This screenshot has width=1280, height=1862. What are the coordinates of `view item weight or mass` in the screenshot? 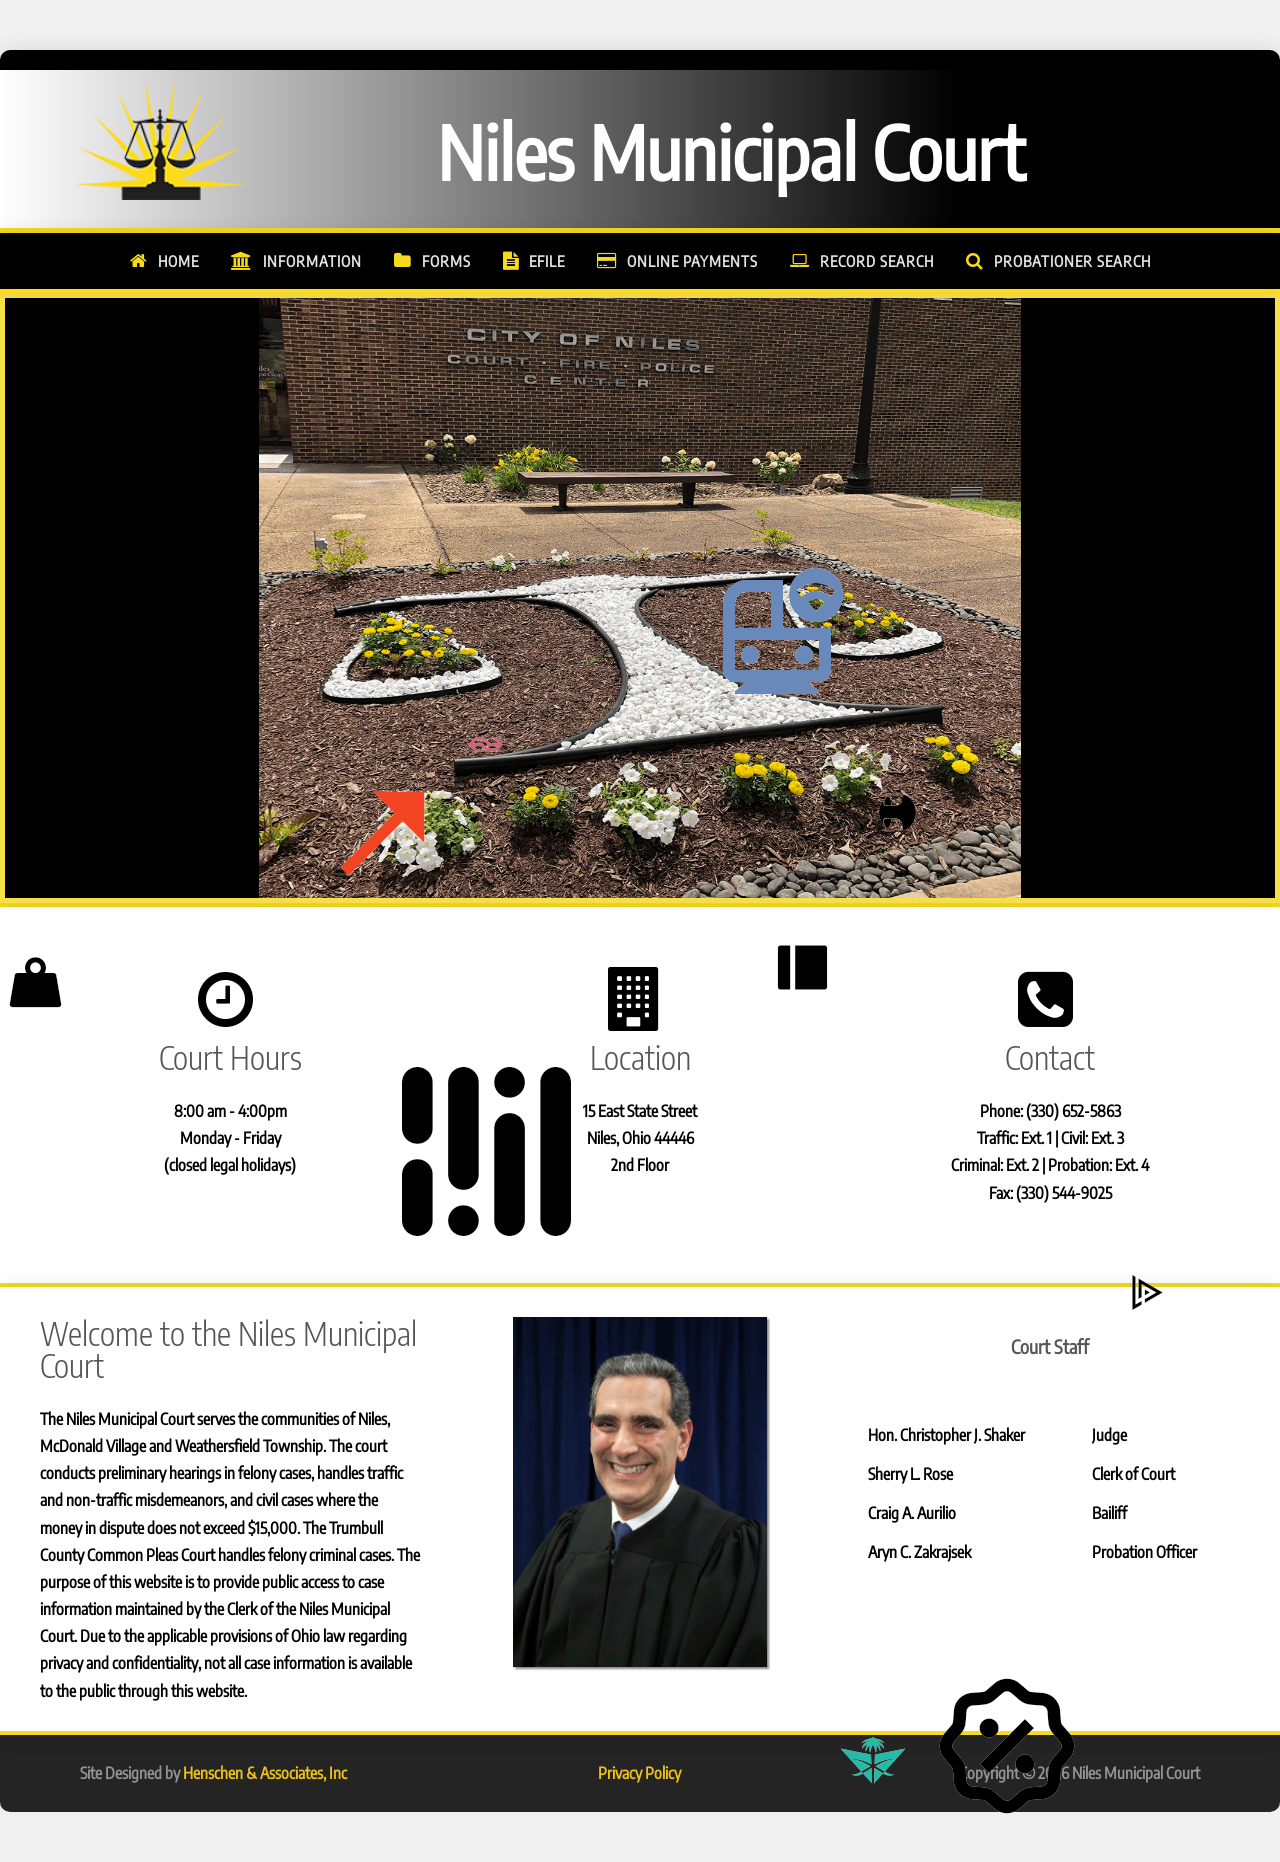 It's located at (35, 983).